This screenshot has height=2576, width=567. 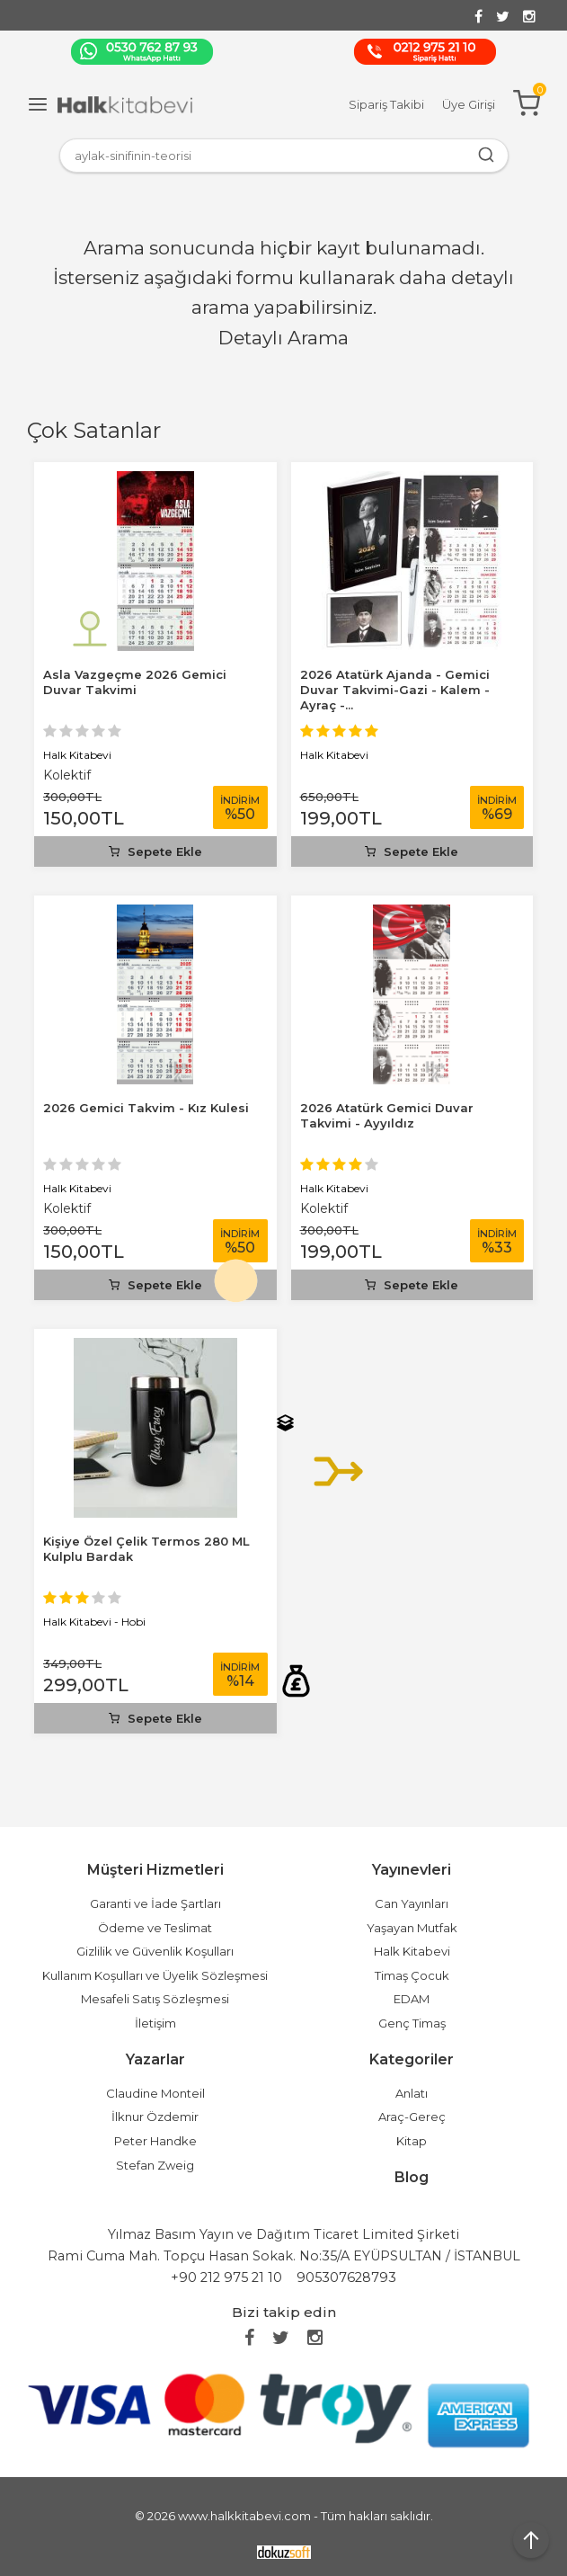 What do you see at coordinates (90, 629) in the screenshot?
I see `mark a location on the map` at bounding box center [90, 629].